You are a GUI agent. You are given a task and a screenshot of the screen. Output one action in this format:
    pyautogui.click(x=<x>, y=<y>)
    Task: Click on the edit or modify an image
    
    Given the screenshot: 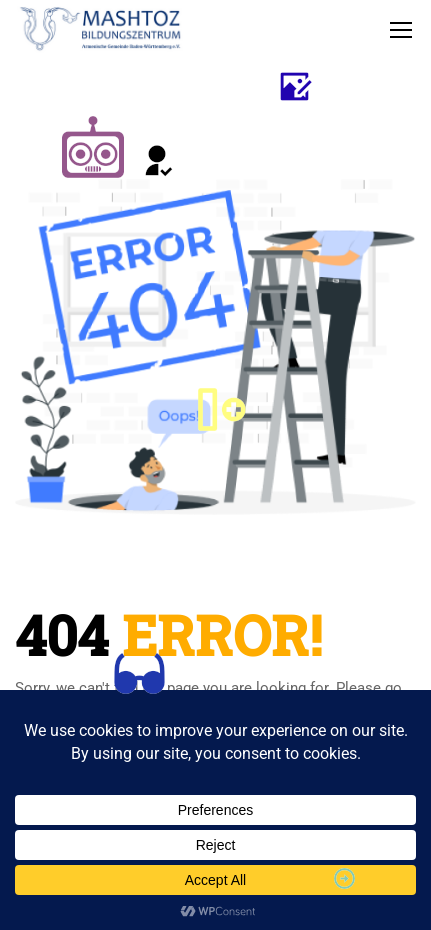 What is the action you would take?
    pyautogui.click(x=294, y=86)
    